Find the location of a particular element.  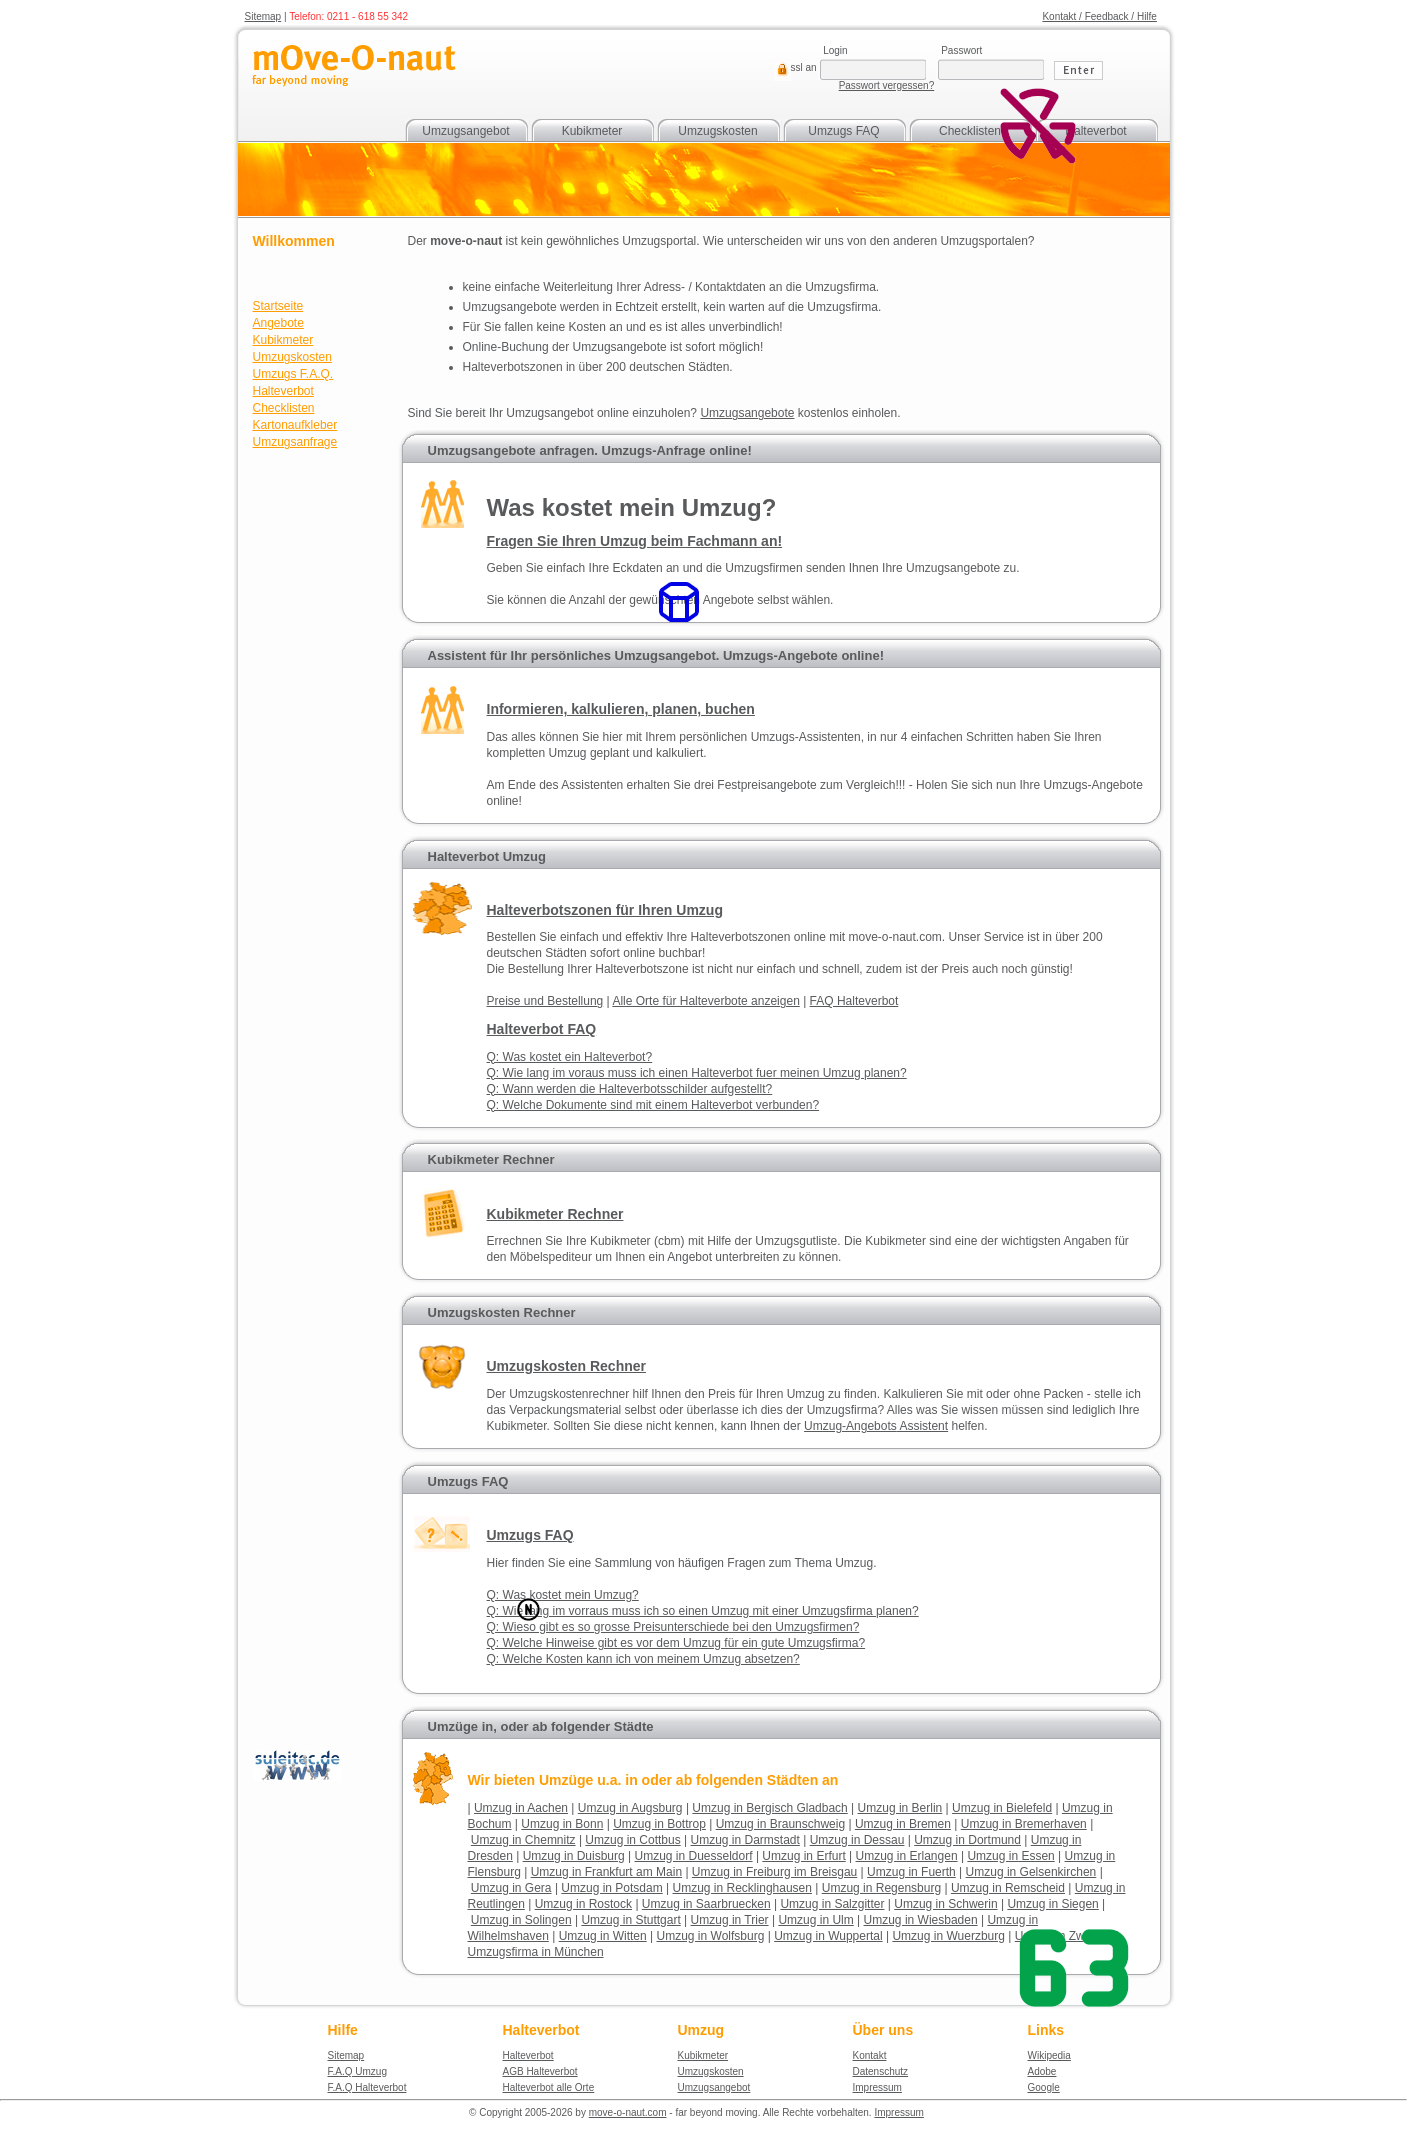

disable radiation or hazard alerts is located at coordinates (1038, 126).